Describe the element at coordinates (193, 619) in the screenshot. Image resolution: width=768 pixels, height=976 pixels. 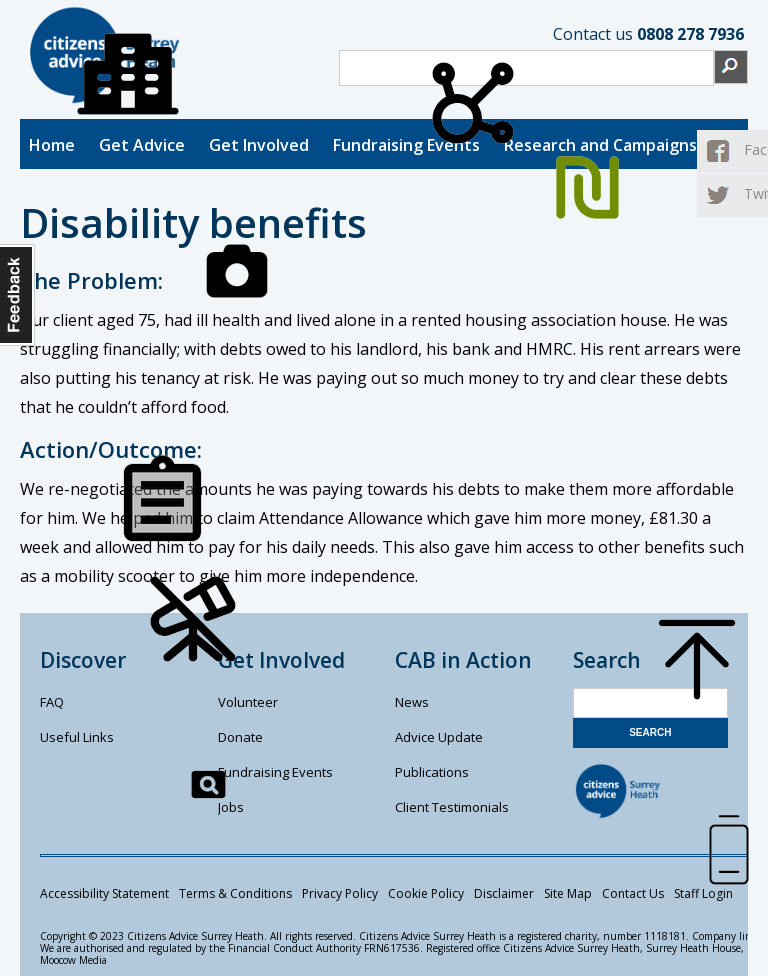
I see `telescope feature disabled or unavailable` at that location.